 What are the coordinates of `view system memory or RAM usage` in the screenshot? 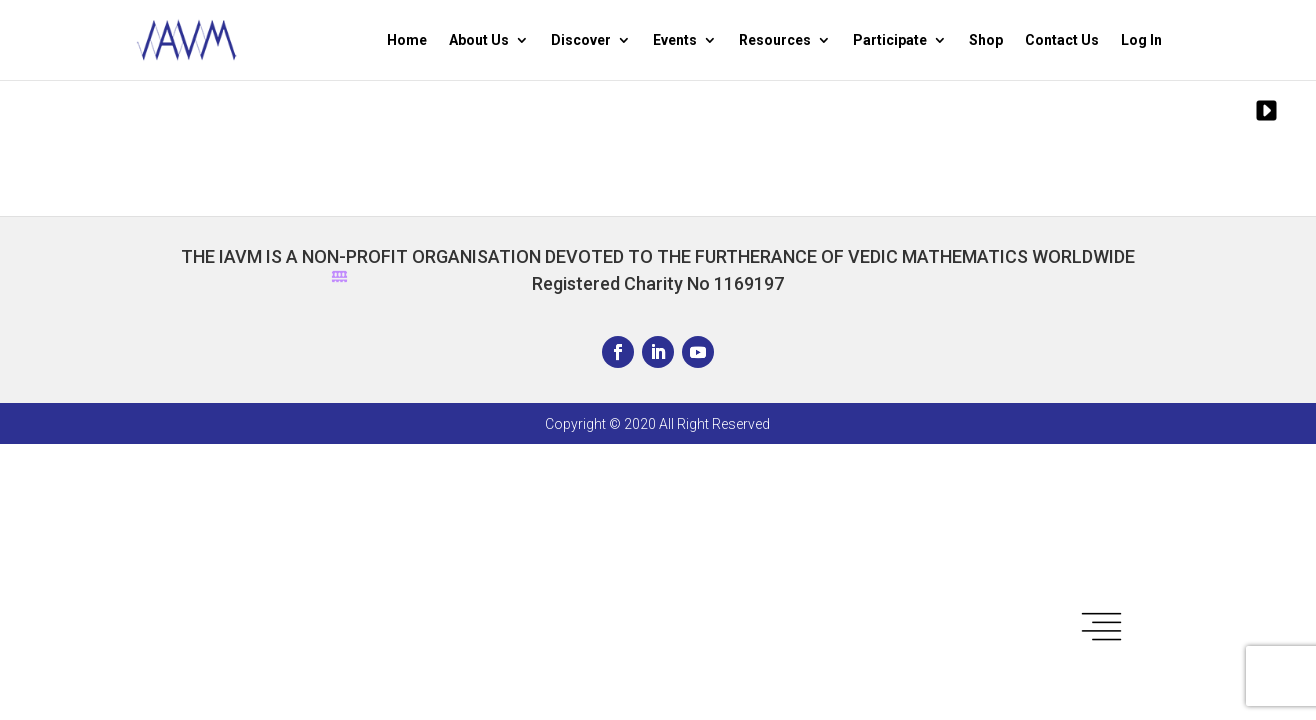 It's located at (339, 276).